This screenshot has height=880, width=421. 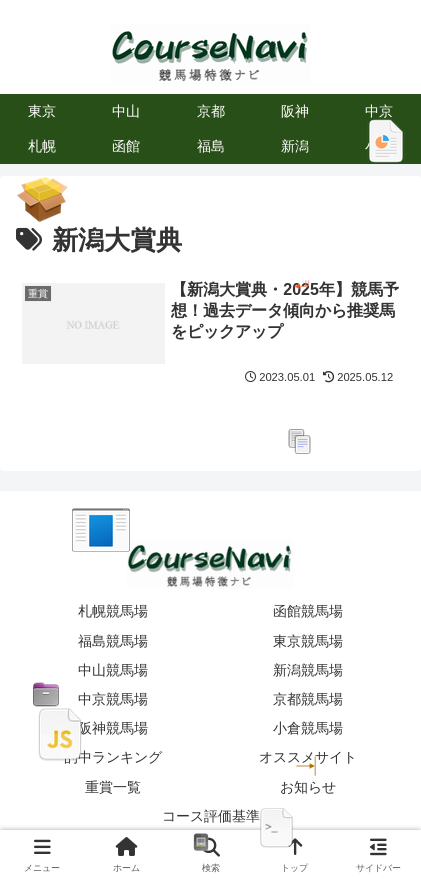 I want to click on open installer package, so click(x=43, y=199).